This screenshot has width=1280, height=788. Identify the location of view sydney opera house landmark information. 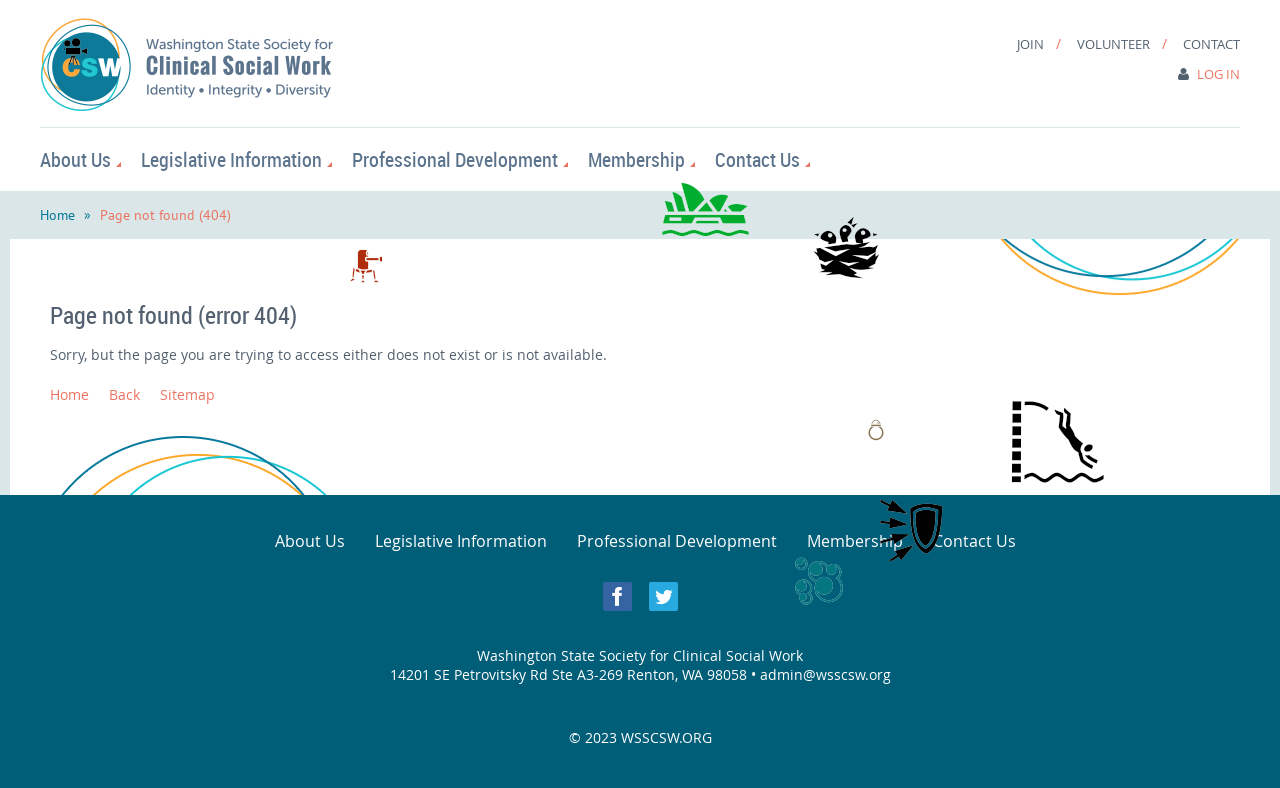
(705, 202).